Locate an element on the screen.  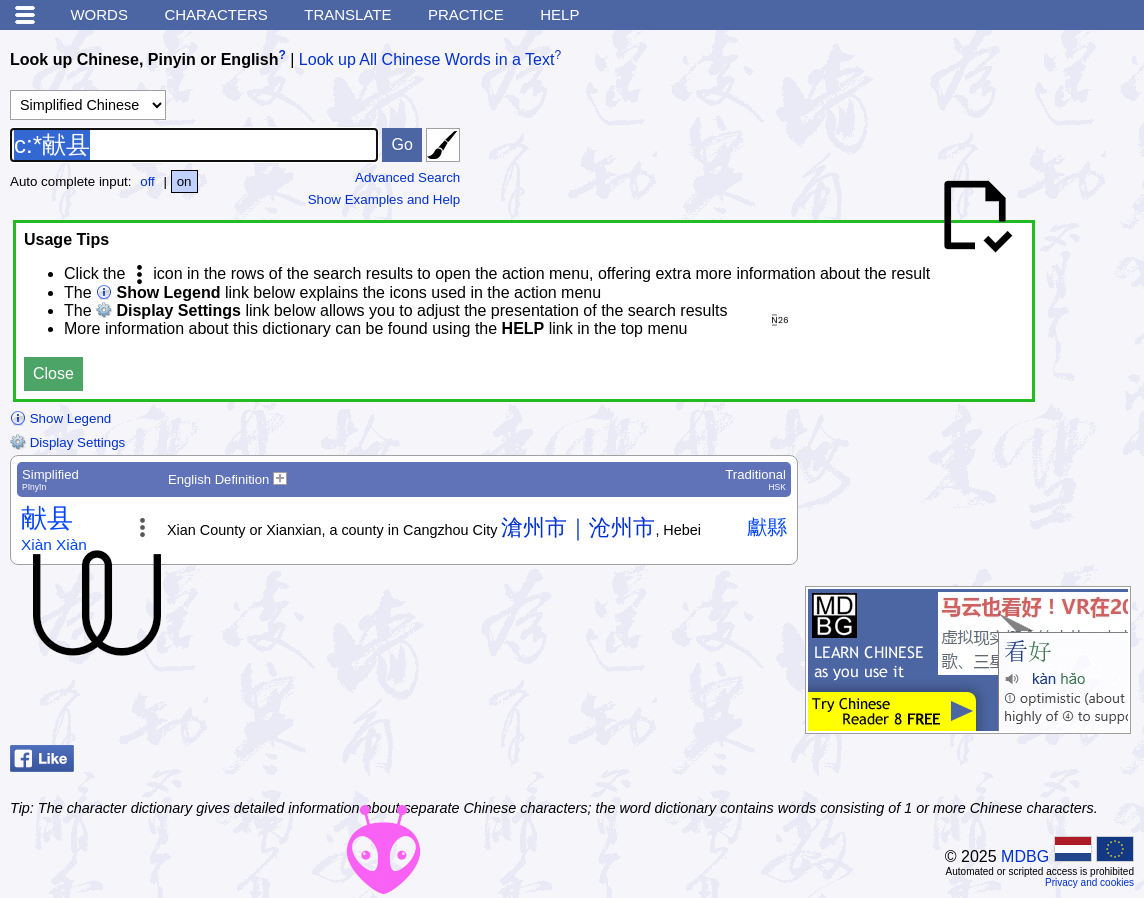
open wire messaging app is located at coordinates (97, 603).